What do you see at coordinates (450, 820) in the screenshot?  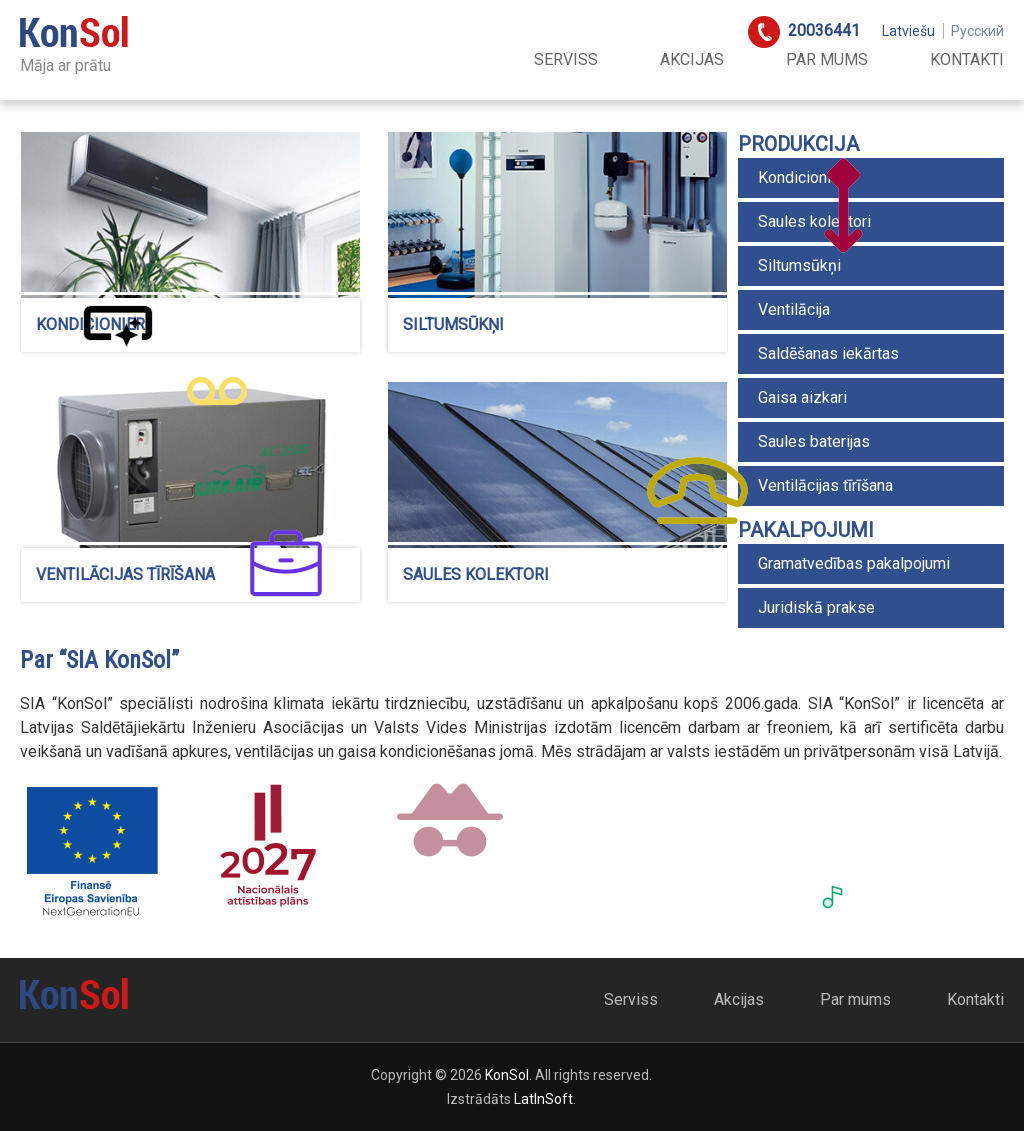 I see `enable incognito or private browsing mode` at bounding box center [450, 820].